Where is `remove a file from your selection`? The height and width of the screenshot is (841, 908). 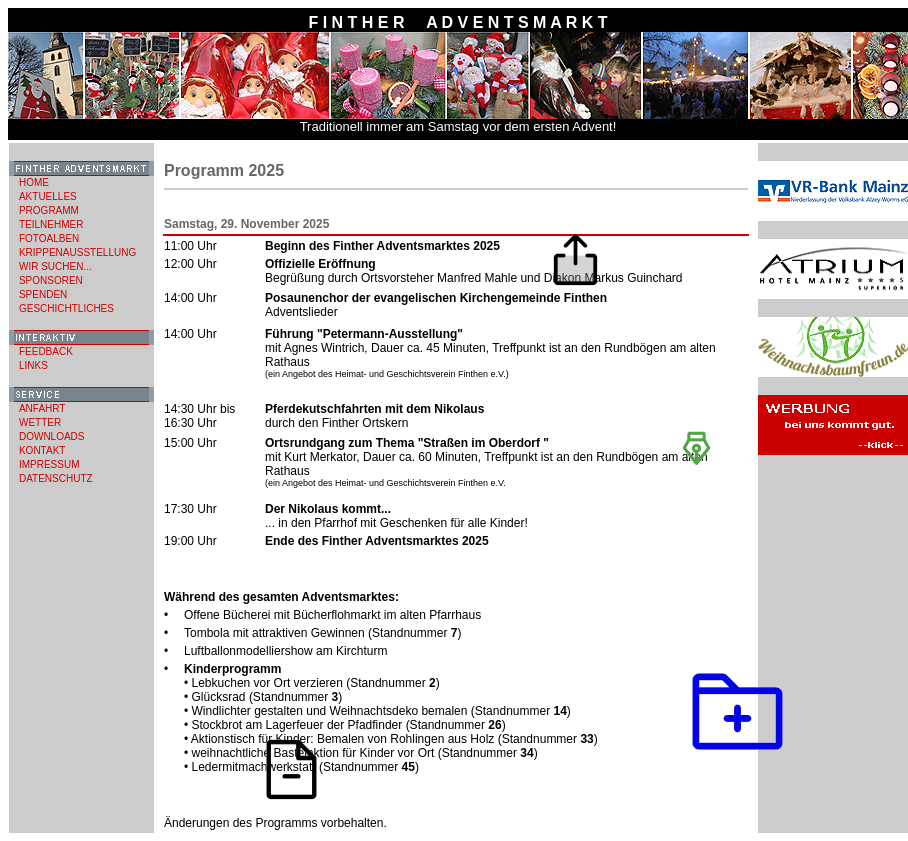 remove a file from your selection is located at coordinates (291, 769).